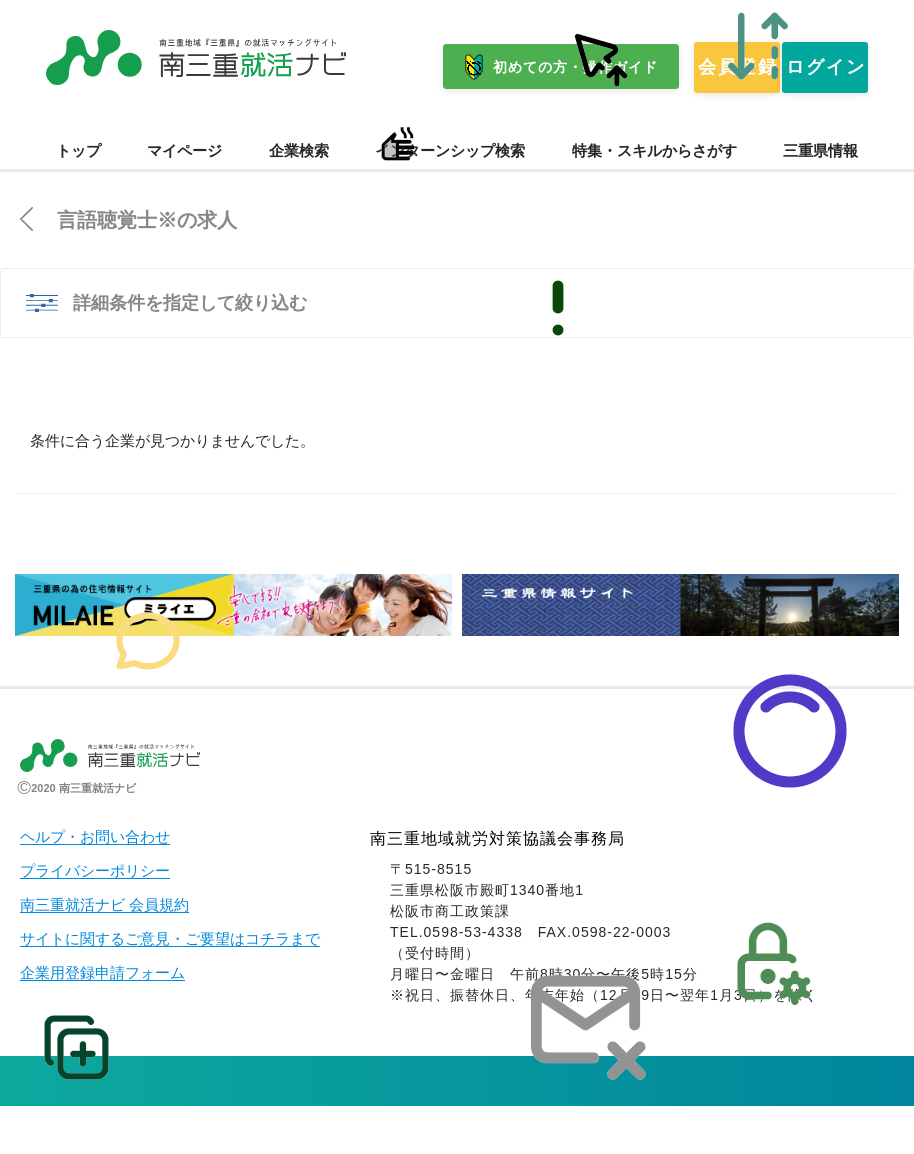 The image size is (914, 1154). I want to click on duplicate and add new item, so click(76, 1047).